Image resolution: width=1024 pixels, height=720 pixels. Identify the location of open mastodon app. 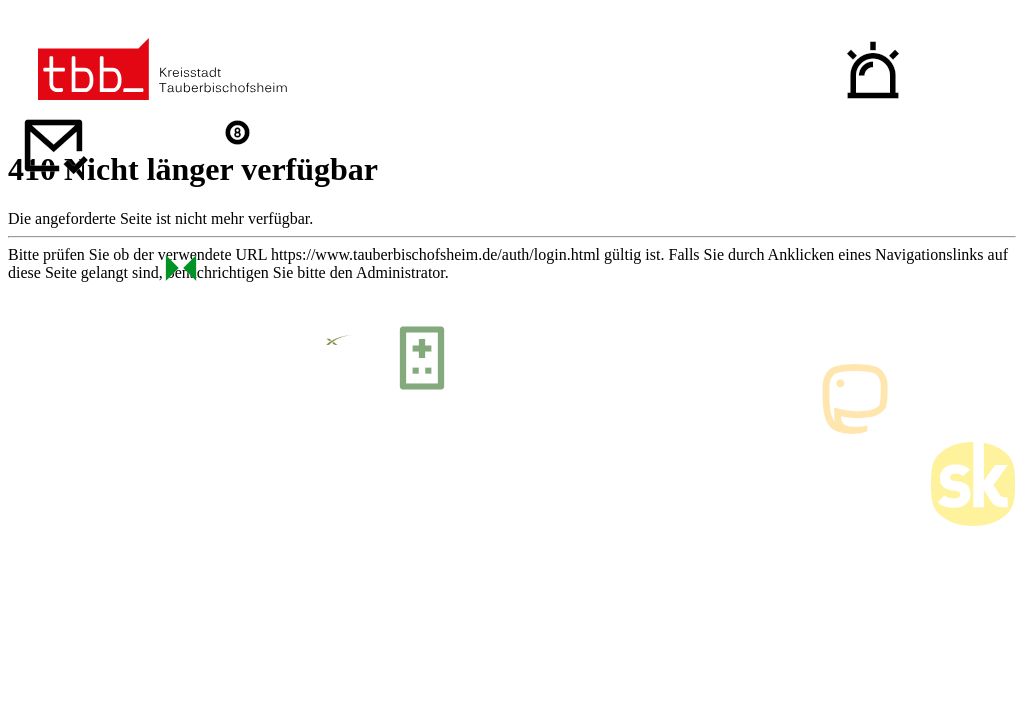
(854, 399).